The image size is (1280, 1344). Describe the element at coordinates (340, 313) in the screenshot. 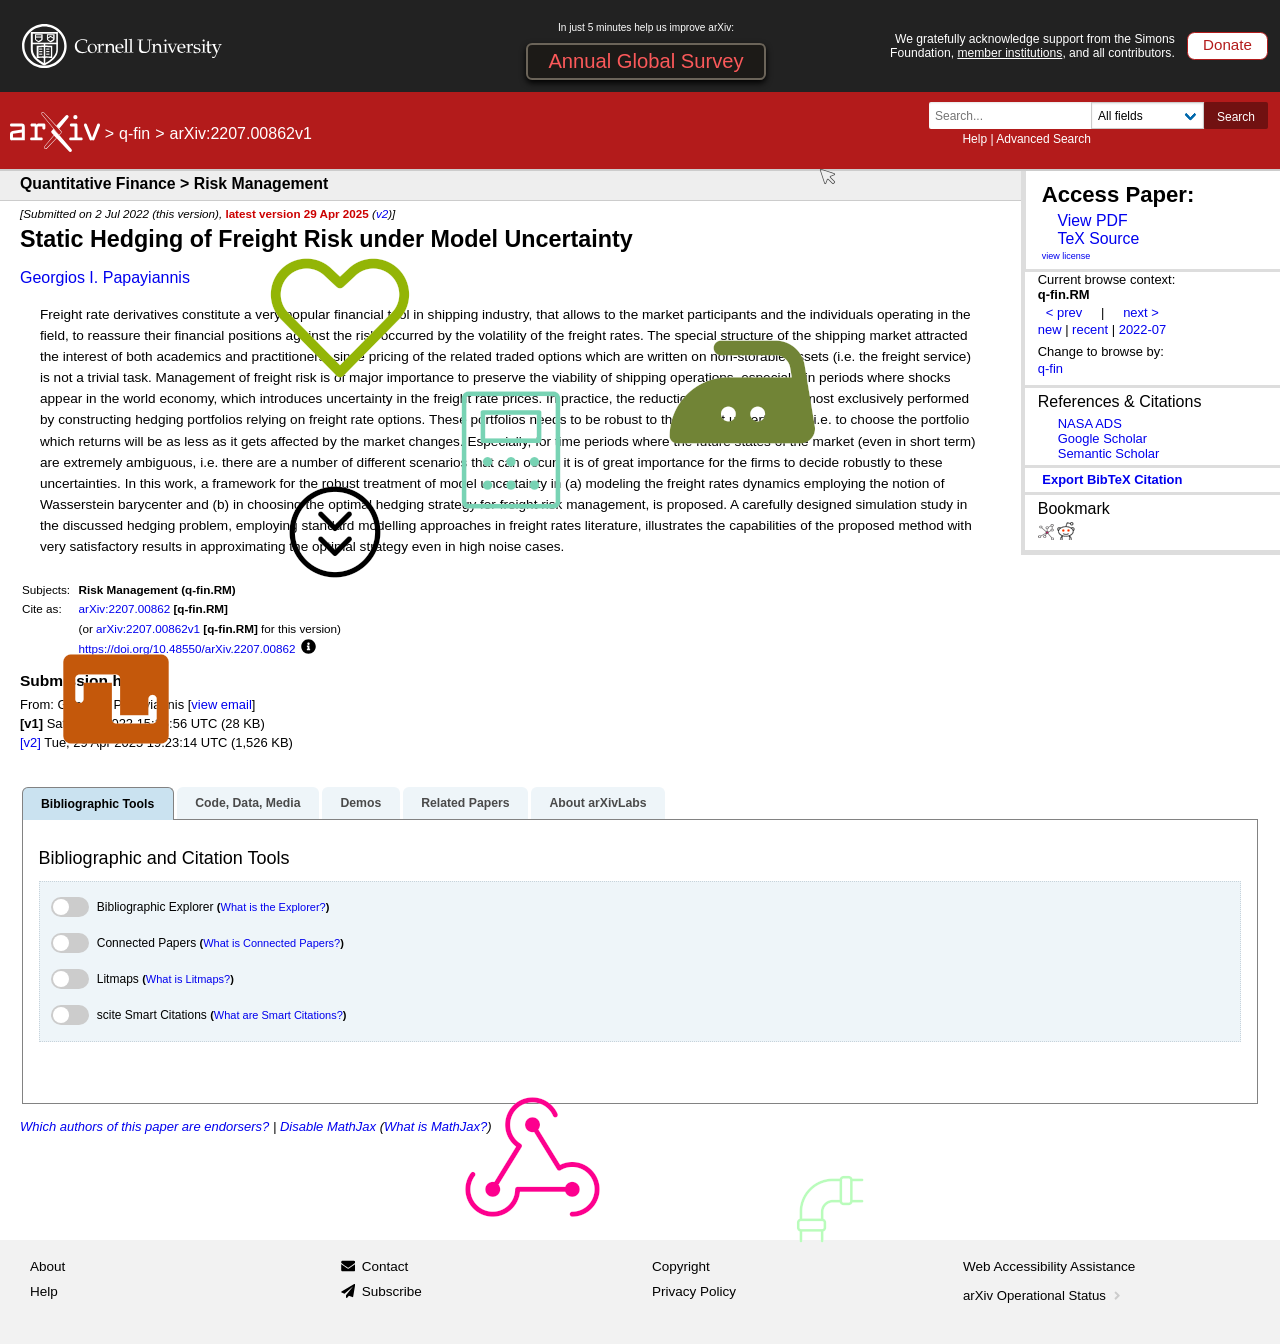

I see `add to favorites` at that location.